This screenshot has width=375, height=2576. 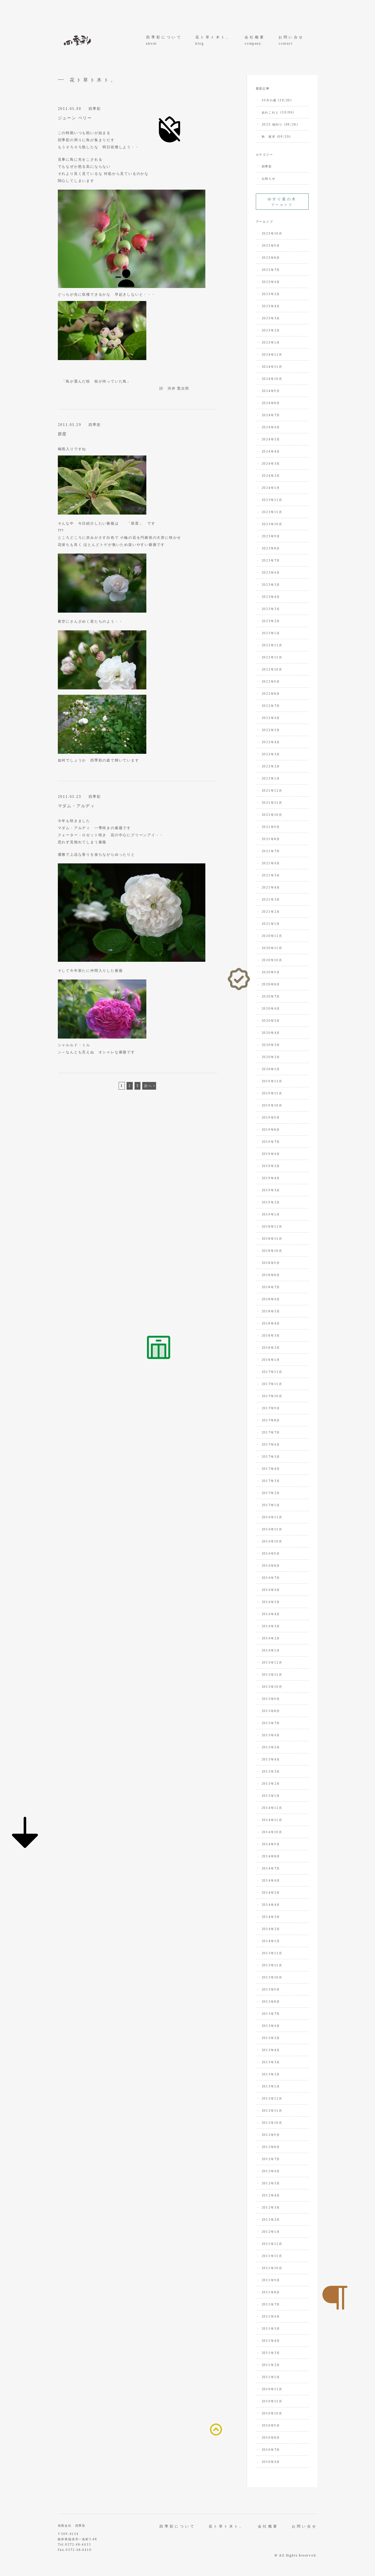 I want to click on indicates elevator access nearby, so click(x=158, y=1347).